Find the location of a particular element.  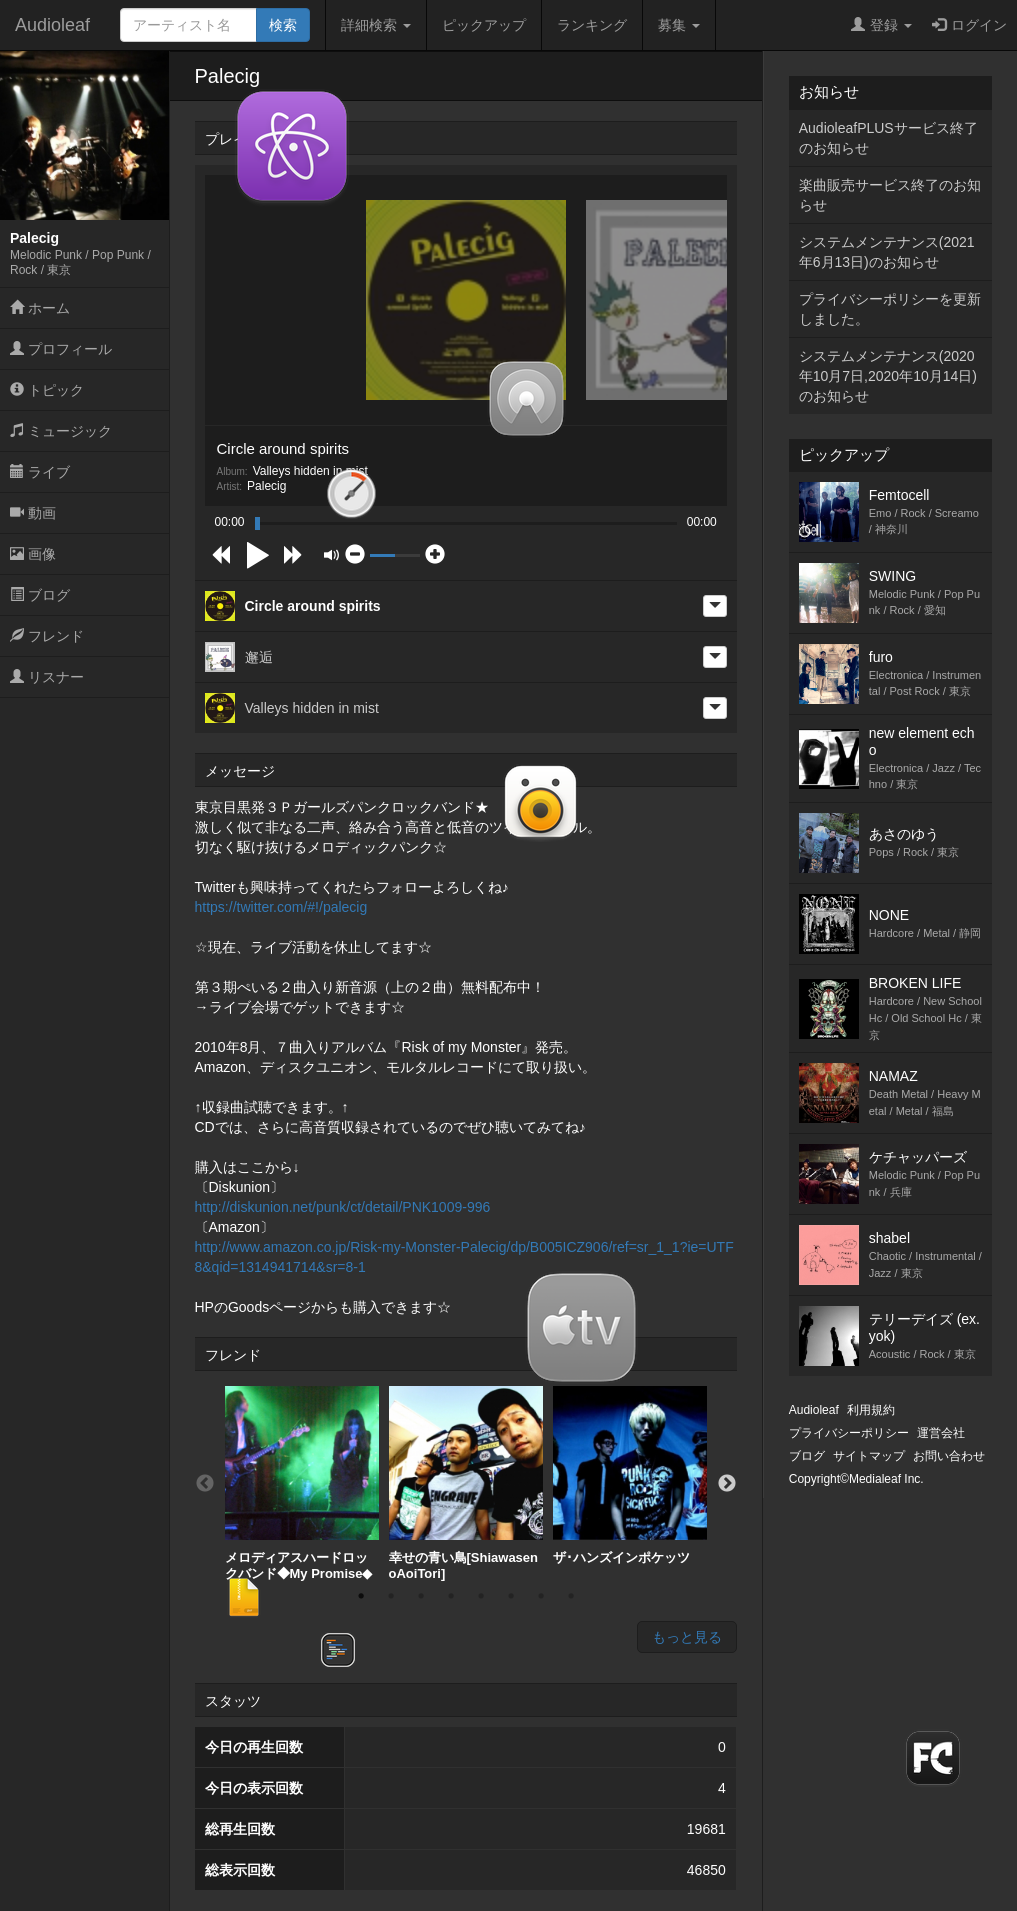

open software development tools is located at coordinates (338, 1650).